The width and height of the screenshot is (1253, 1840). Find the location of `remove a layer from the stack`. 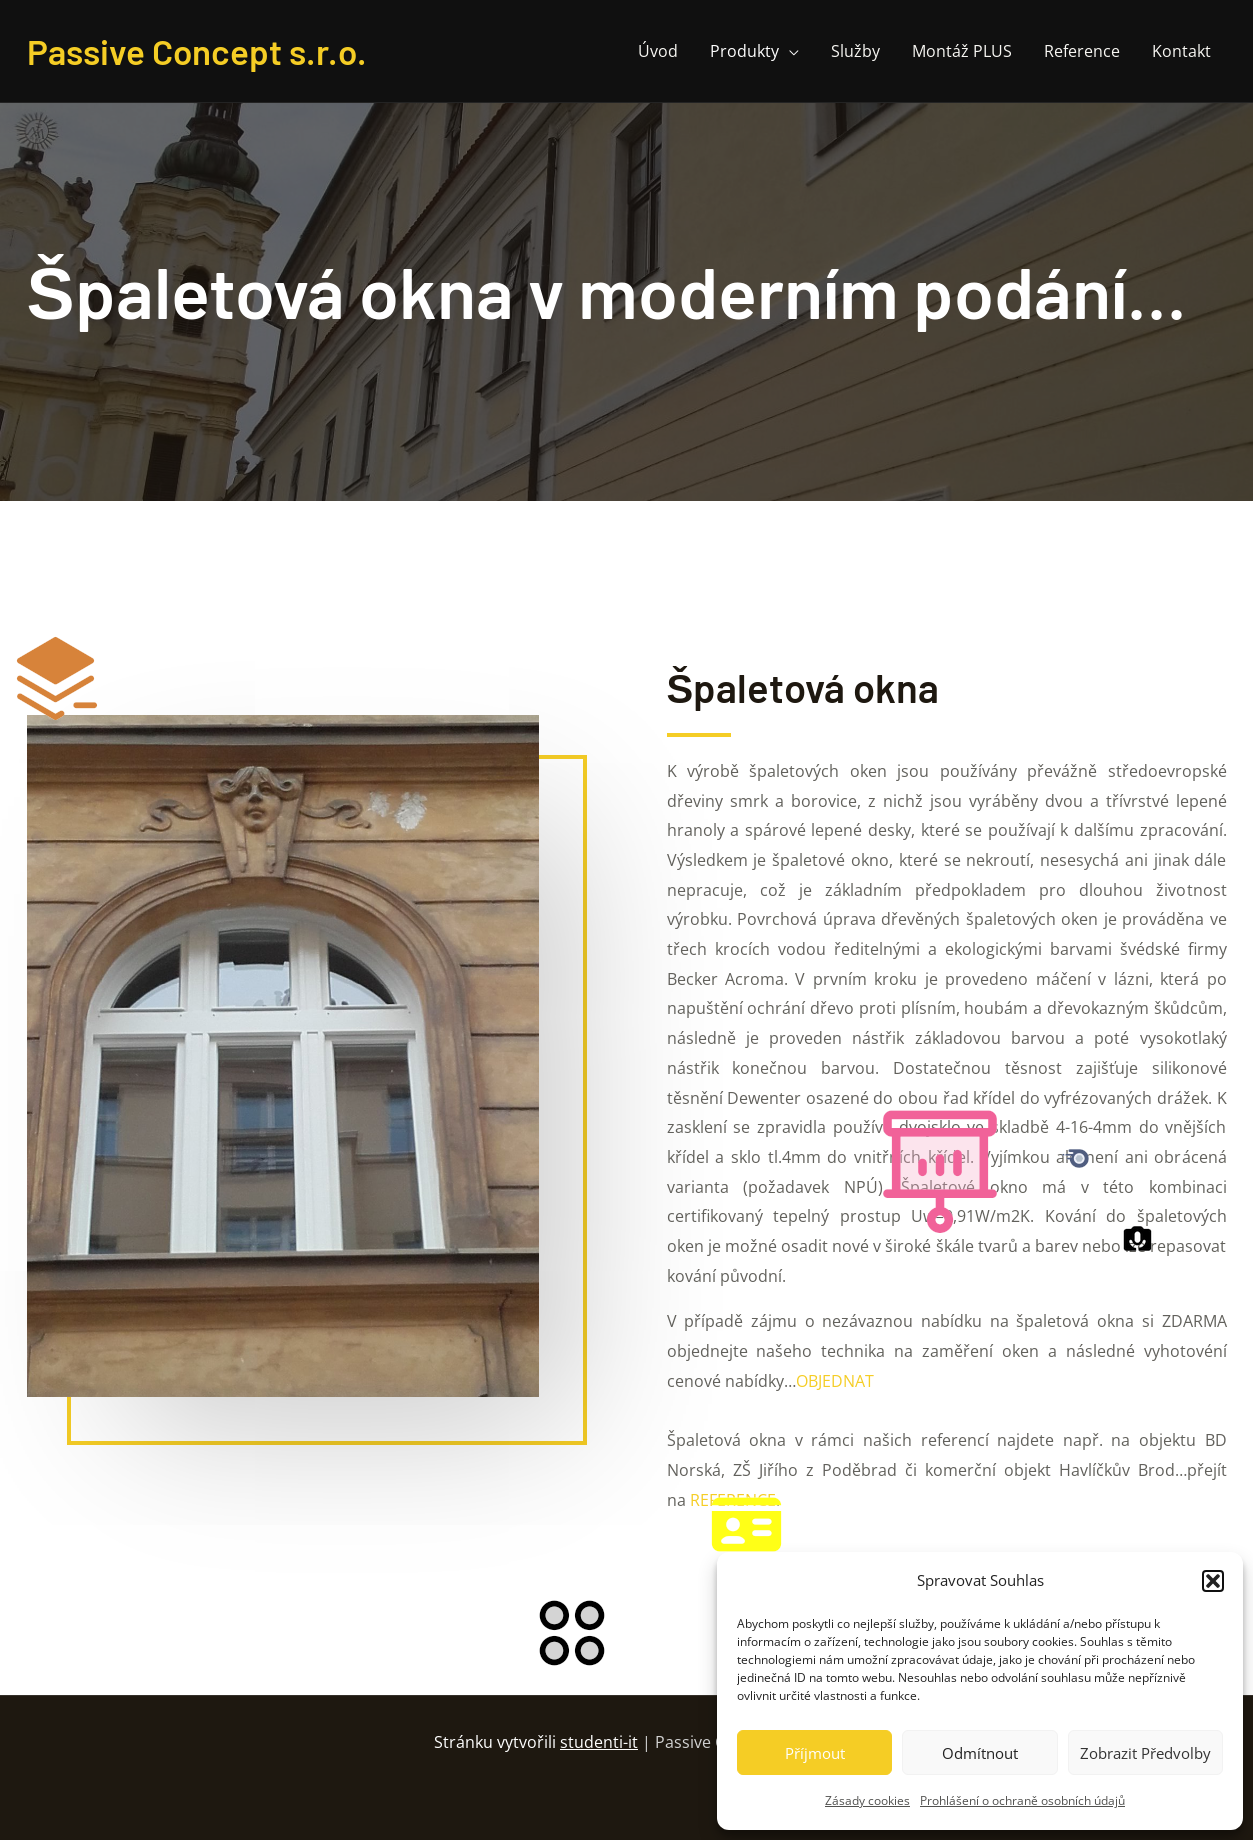

remove a layer from the stack is located at coordinates (55, 678).